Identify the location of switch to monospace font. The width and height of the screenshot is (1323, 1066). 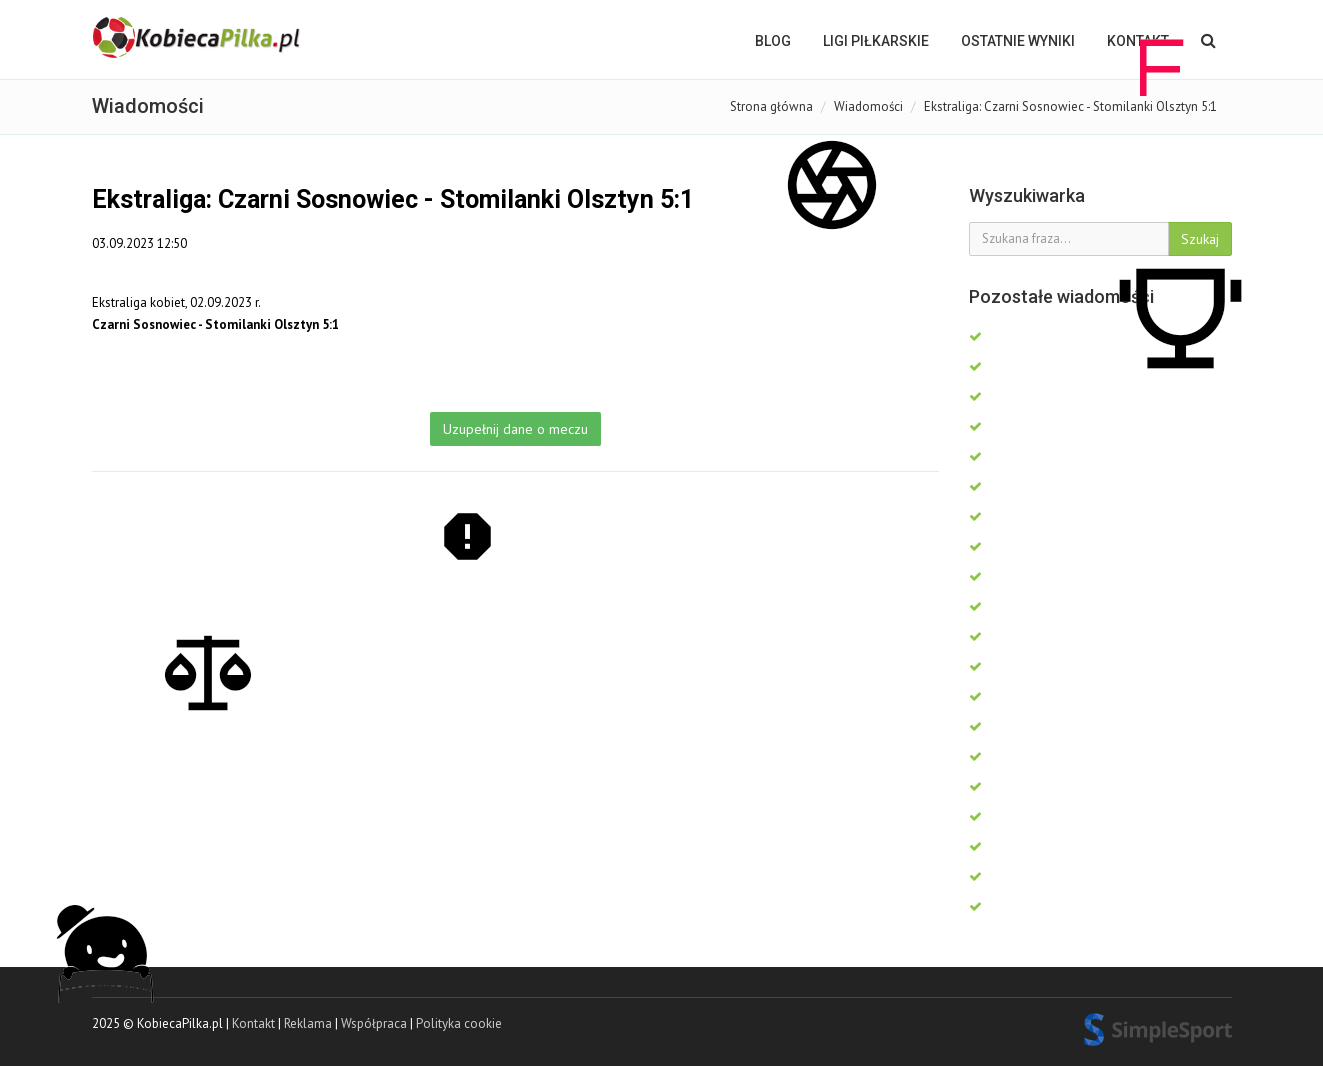
(1160, 66).